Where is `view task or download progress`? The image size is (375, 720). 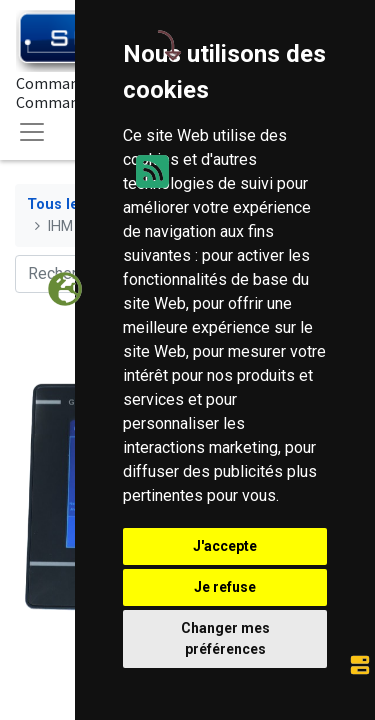
view task or download progress is located at coordinates (360, 665).